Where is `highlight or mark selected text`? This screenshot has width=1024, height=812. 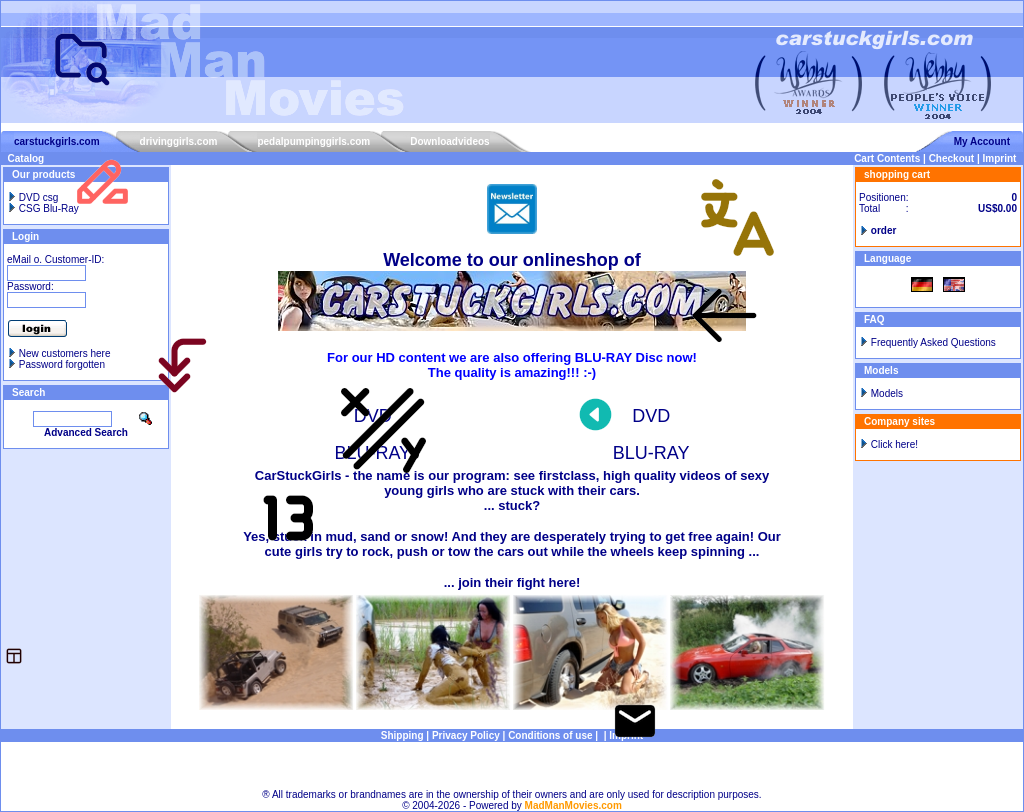
highlight or mark selected text is located at coordinates (102, 183).